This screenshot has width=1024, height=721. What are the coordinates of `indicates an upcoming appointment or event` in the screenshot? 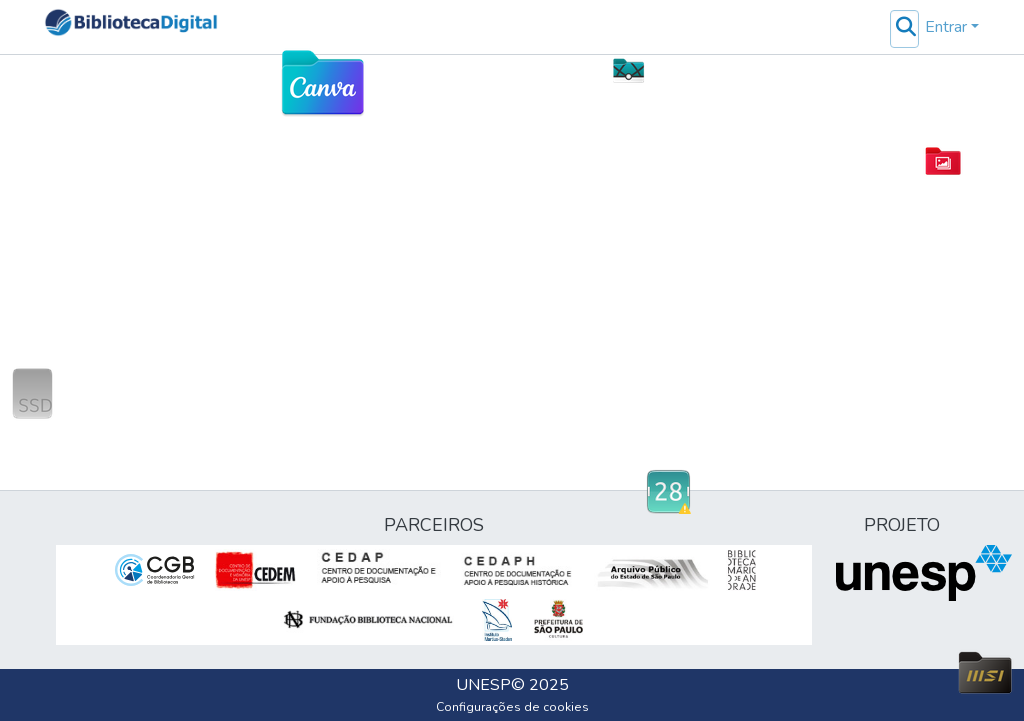 It's located at (668, 491).